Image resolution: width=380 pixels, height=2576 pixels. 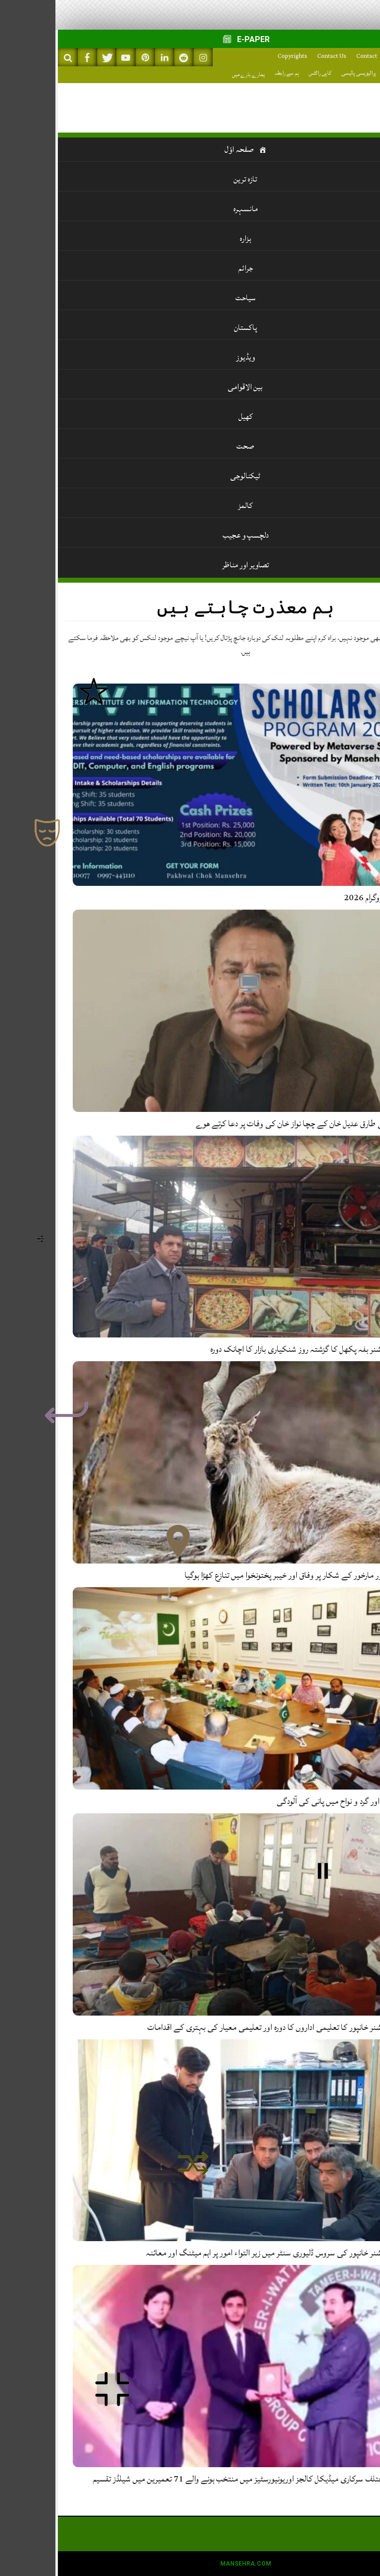 I want to click on go back to previous screen or step, so click(x=66, y=1412).